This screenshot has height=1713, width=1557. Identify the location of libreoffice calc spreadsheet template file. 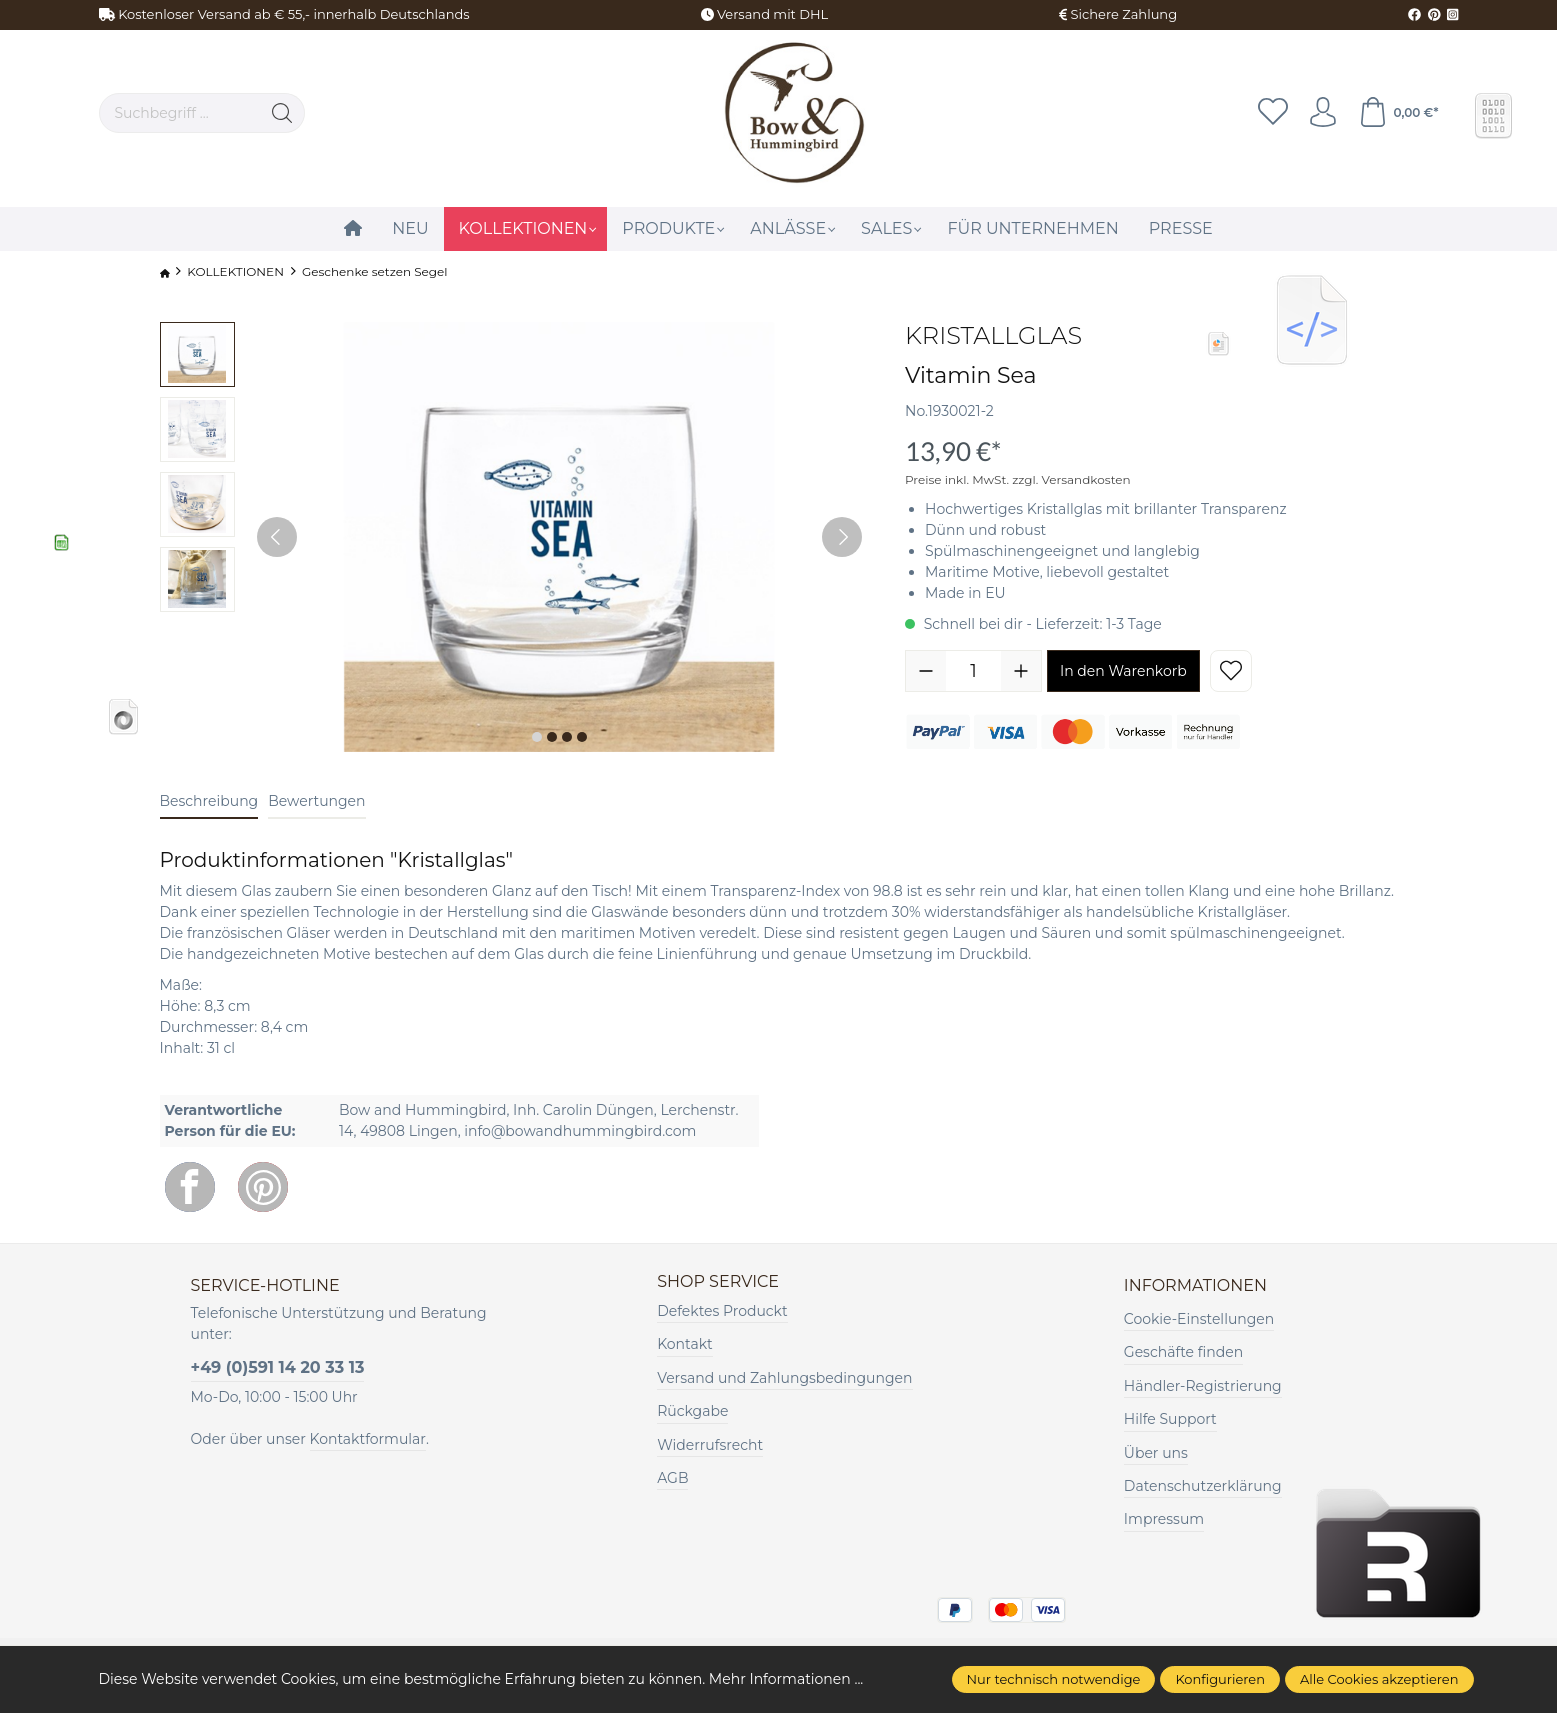
(61, 542).